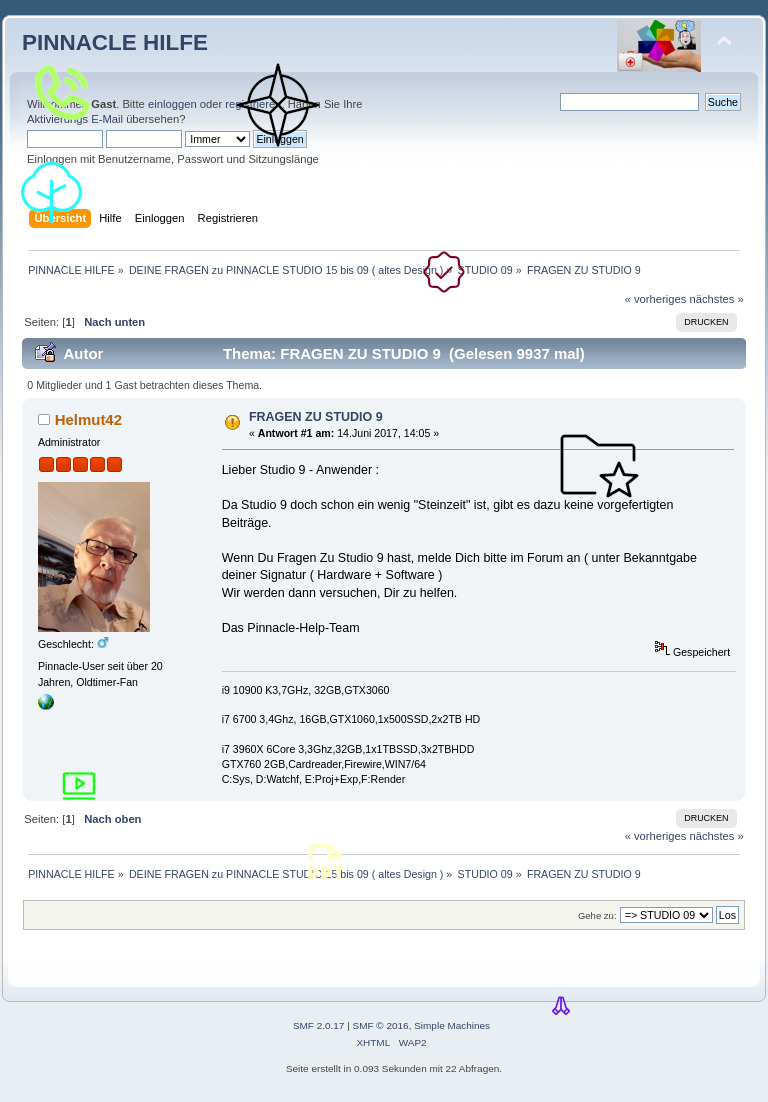 This screenshot has height=1102, width=768. What do you see at coordinates (79, 786) in the screenshot?
I see `play or watch a video` at bounding box center [79, 786].